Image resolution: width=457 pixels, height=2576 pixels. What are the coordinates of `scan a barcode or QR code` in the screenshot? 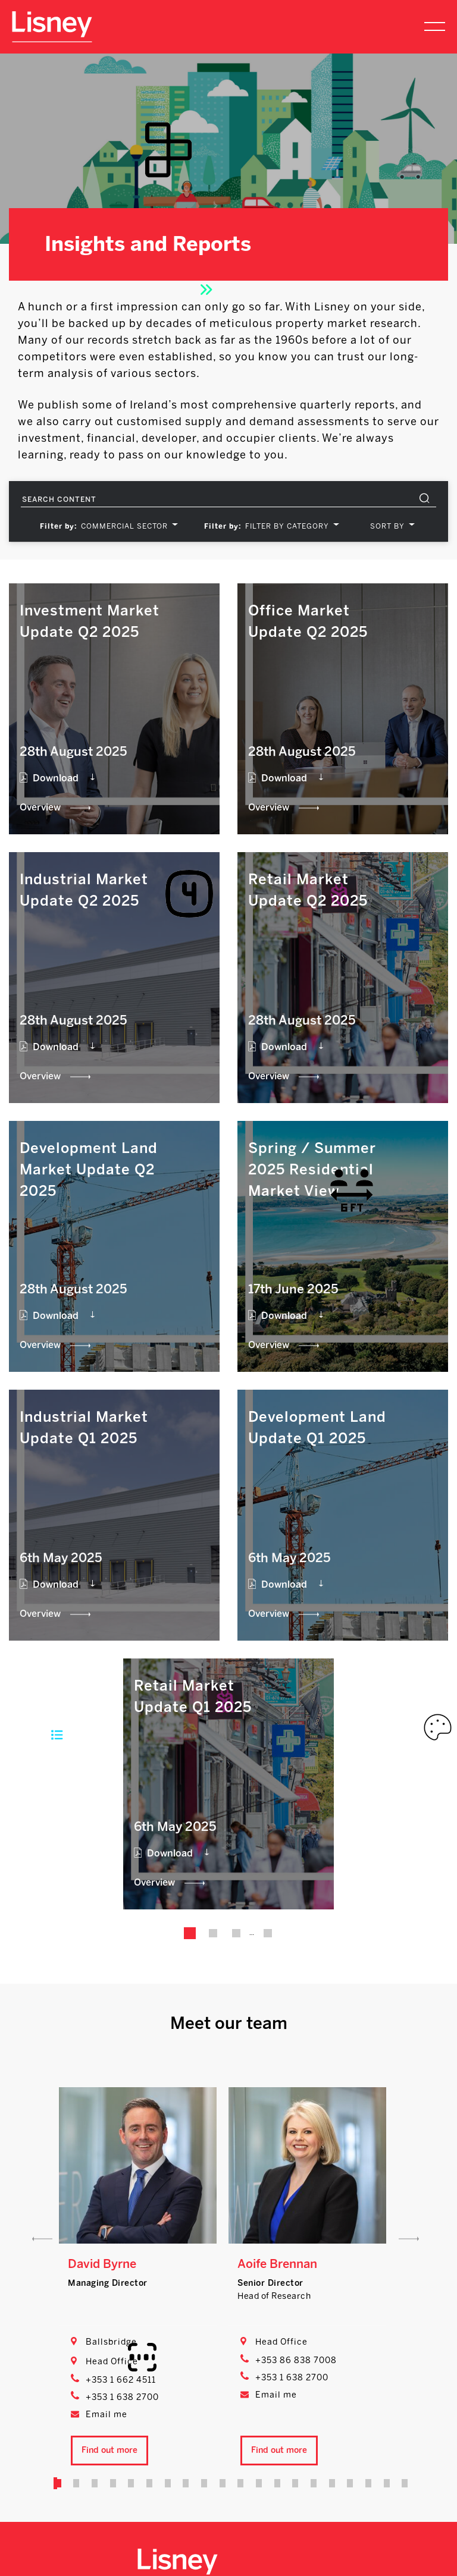 It's located at (142, 2357).